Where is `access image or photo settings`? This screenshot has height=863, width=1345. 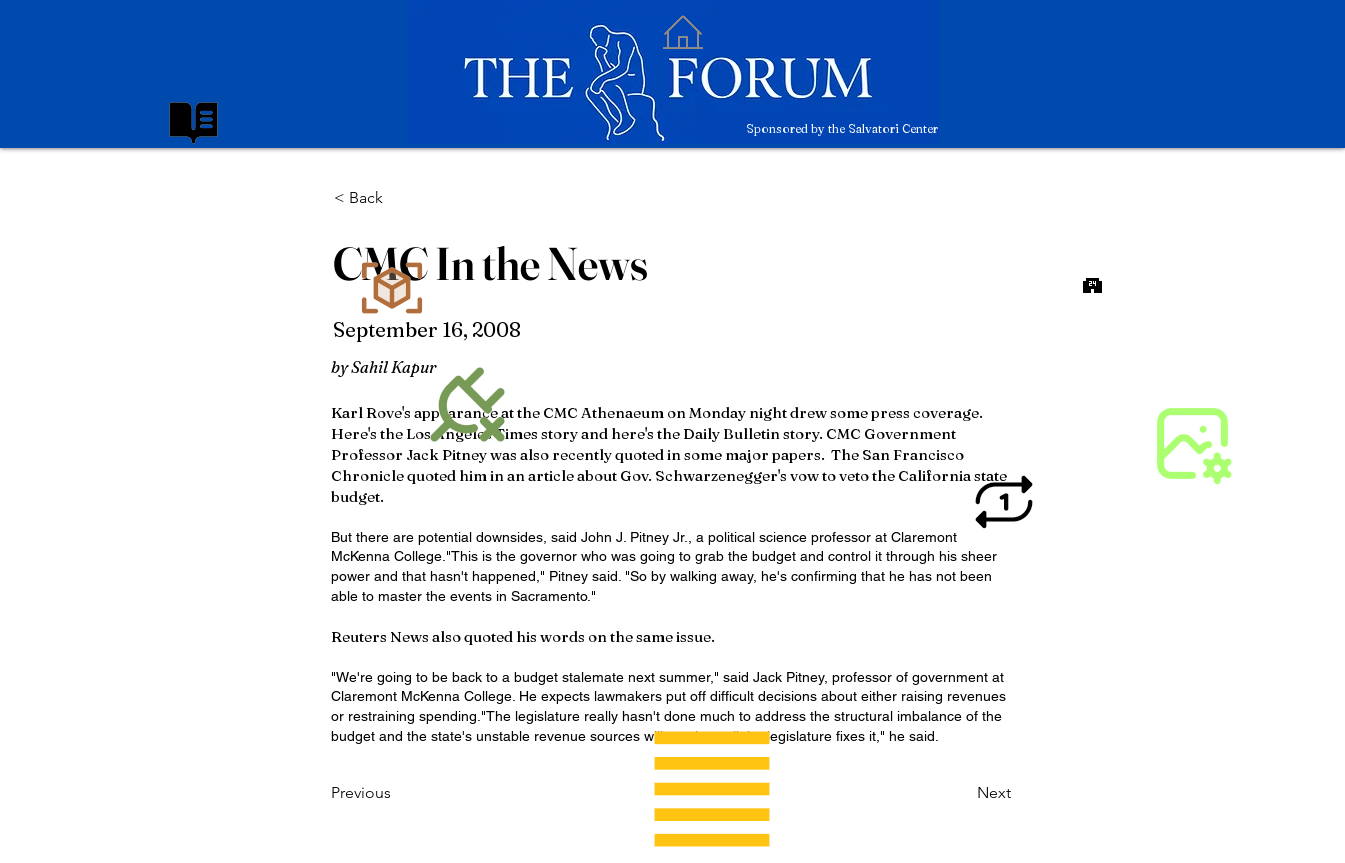 access image or photo settings is located at coordinates (1192, 443).